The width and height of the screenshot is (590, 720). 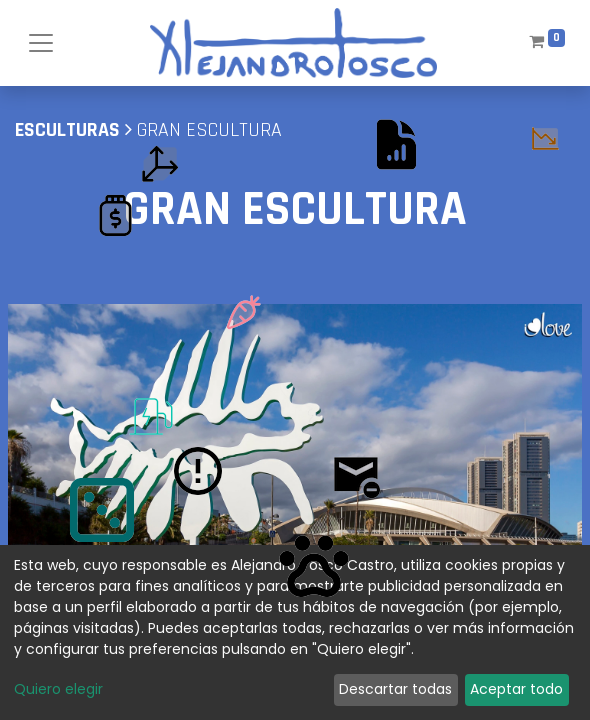 What do you see at coordinates (115, 215) in the screenshot?
I see `send a tip or donation` at bounding box center [115, 215].